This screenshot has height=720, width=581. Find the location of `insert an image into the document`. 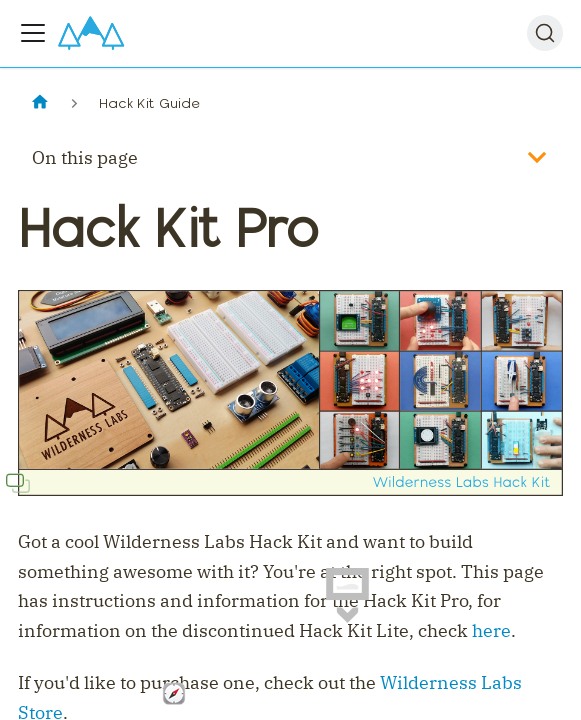

insert an image into the document is located at coordinates (347, 596).